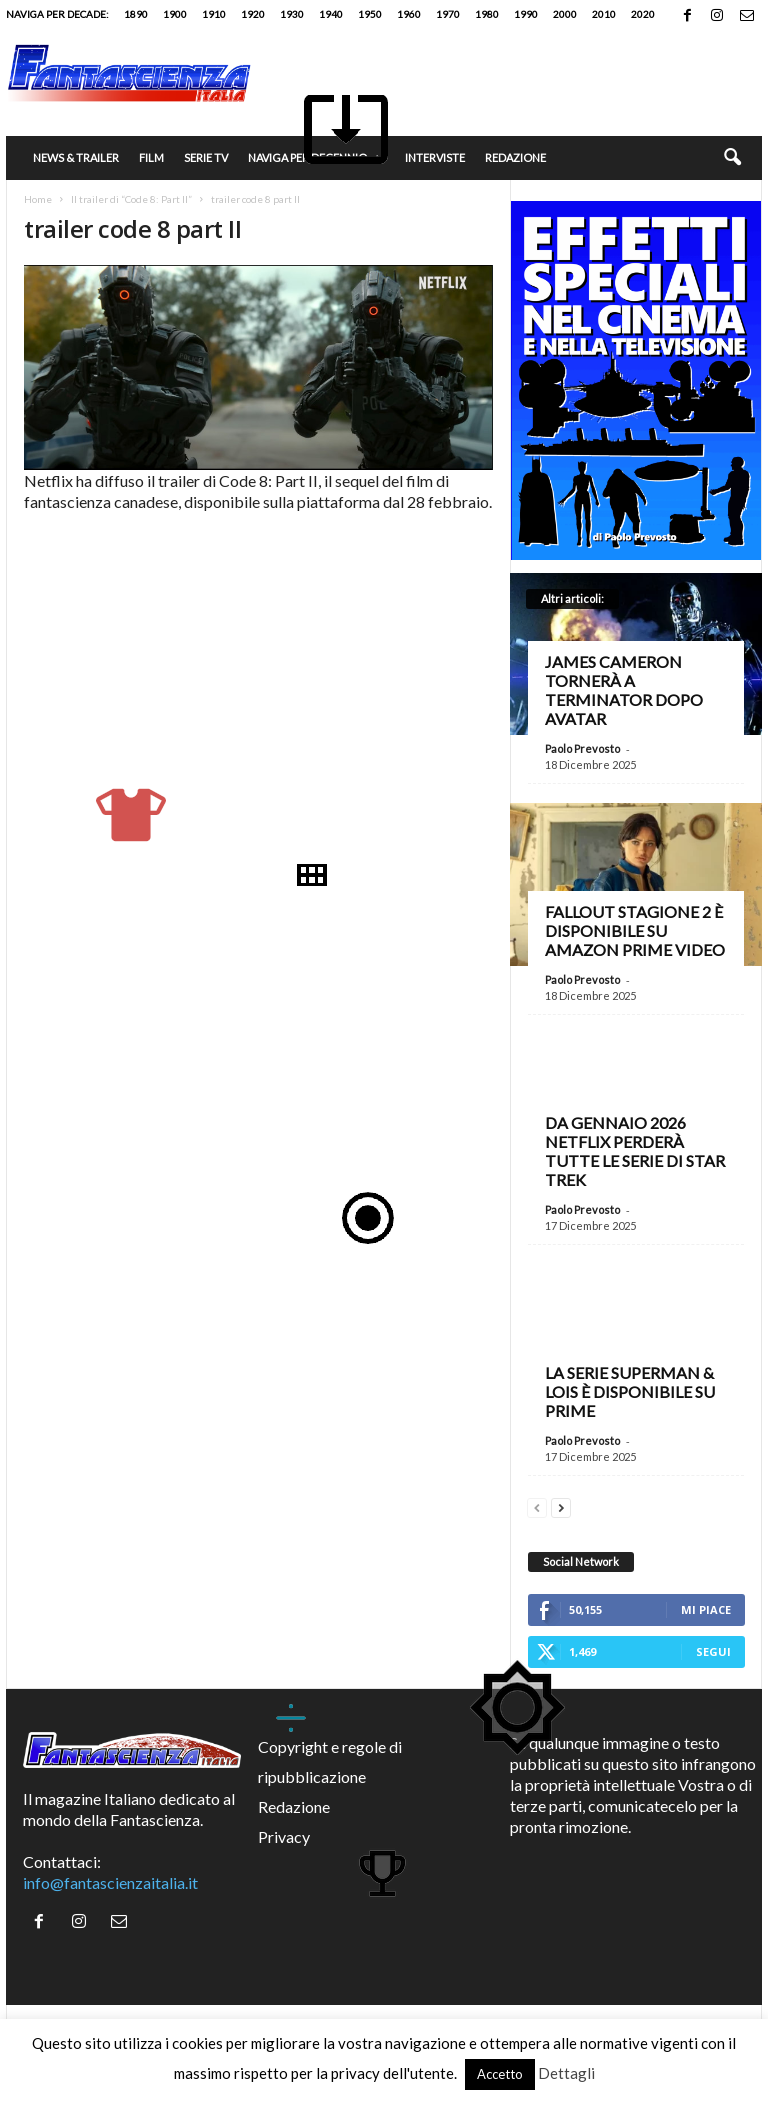 This screenshot has width=768, height=2102. What do you see at coordinates (291, 1718) in the screenshot?
I see `perform division calculation` at bounding box center [291, 1718].